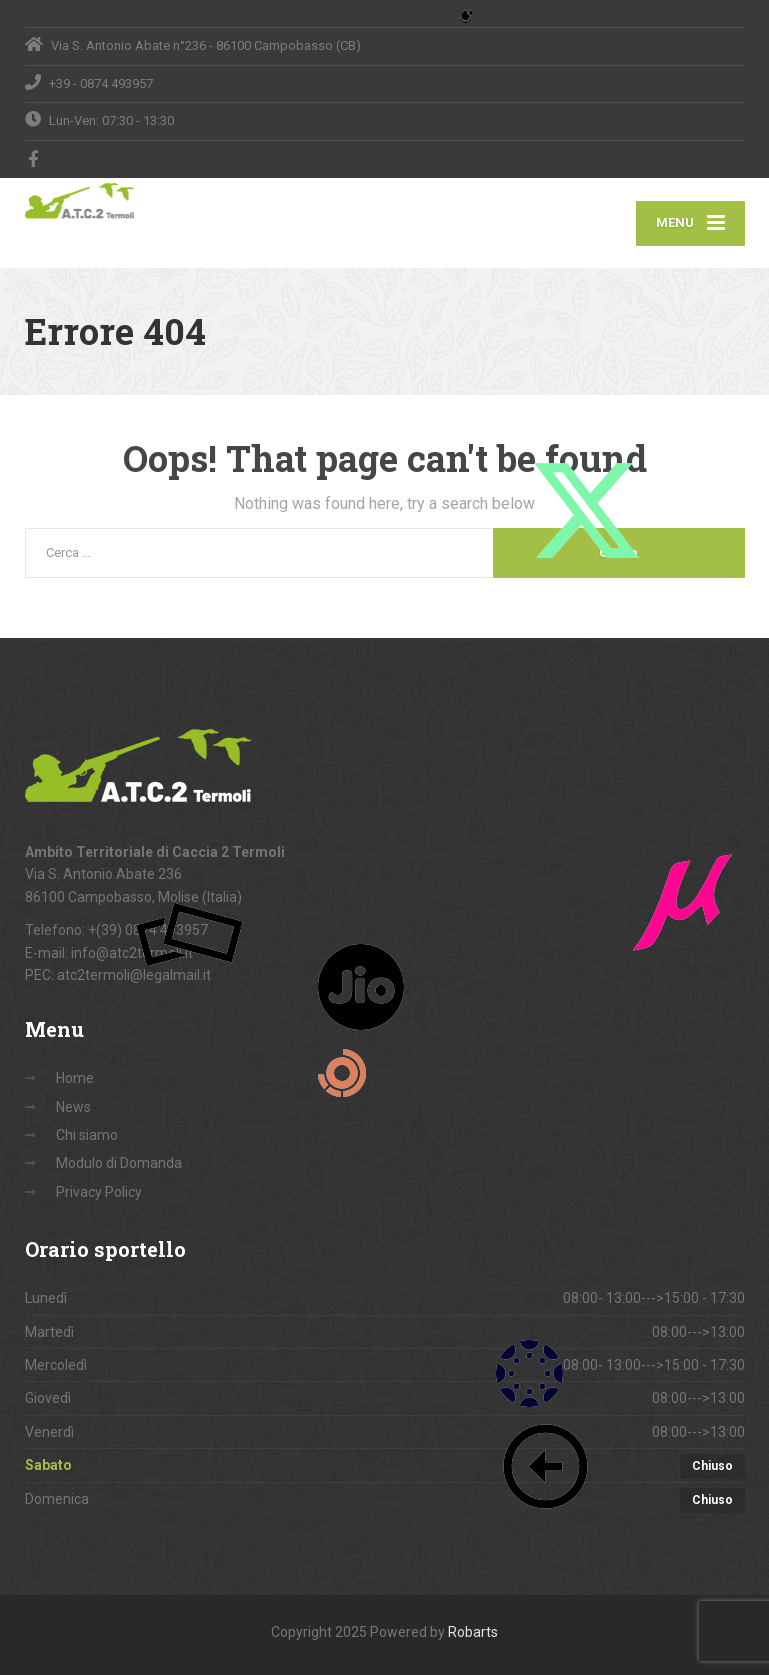 The image size is (769, 1675). What do you see at coordinates (465, 18) in the screenshot?
I see `activate AI voice assistant` at bounding box center [465, 18].